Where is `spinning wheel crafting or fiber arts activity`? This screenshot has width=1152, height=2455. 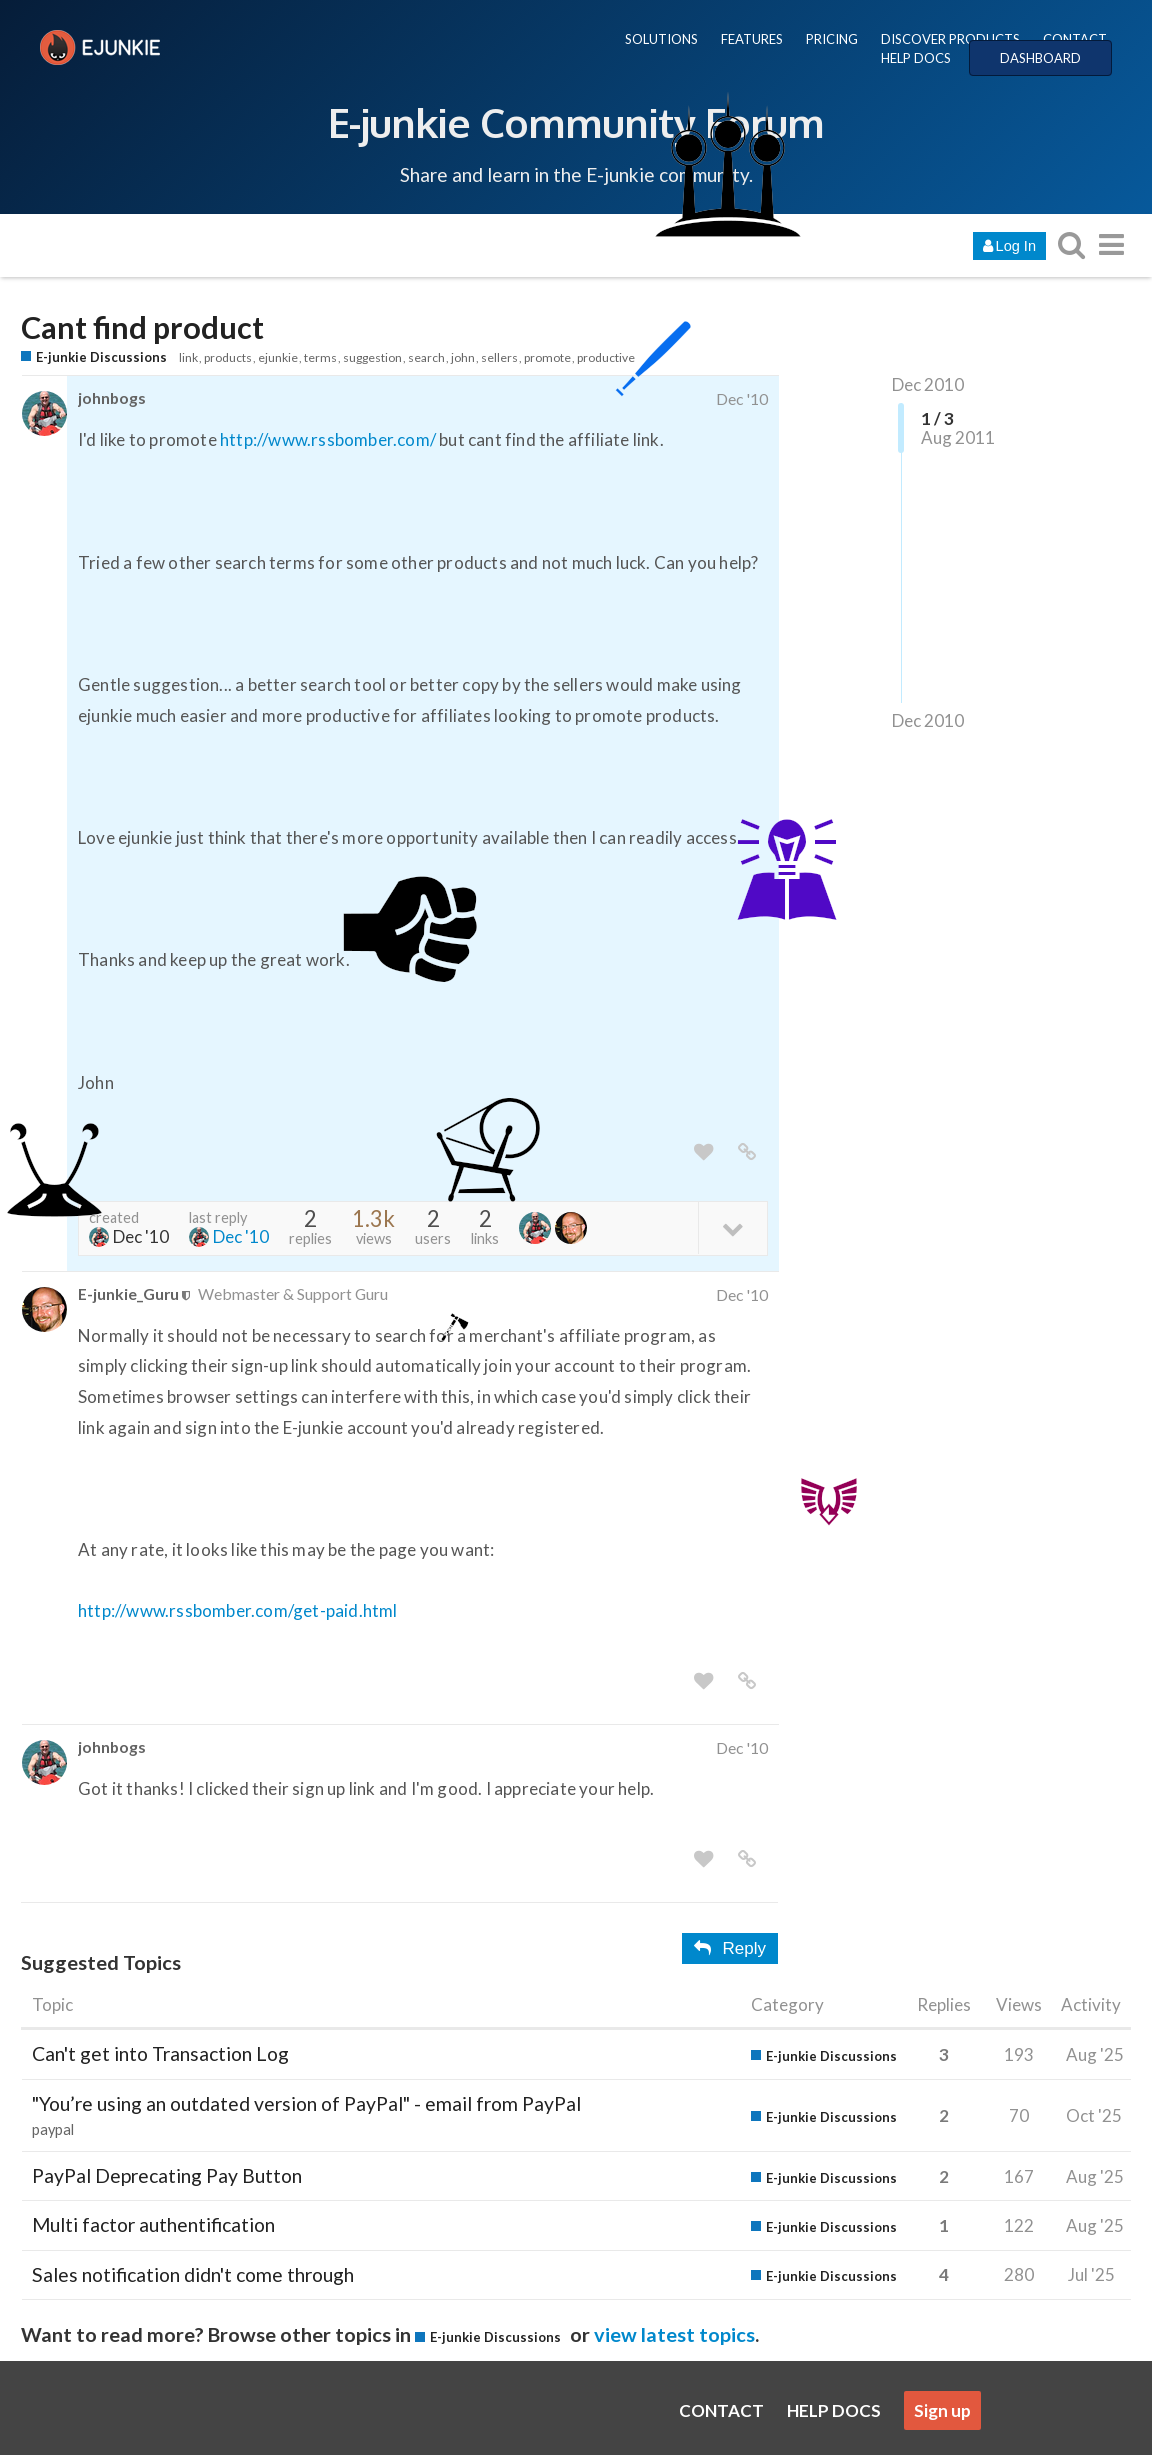
spinning wheel crafting or fiber arts activity is located at coordinates (487, 1150).